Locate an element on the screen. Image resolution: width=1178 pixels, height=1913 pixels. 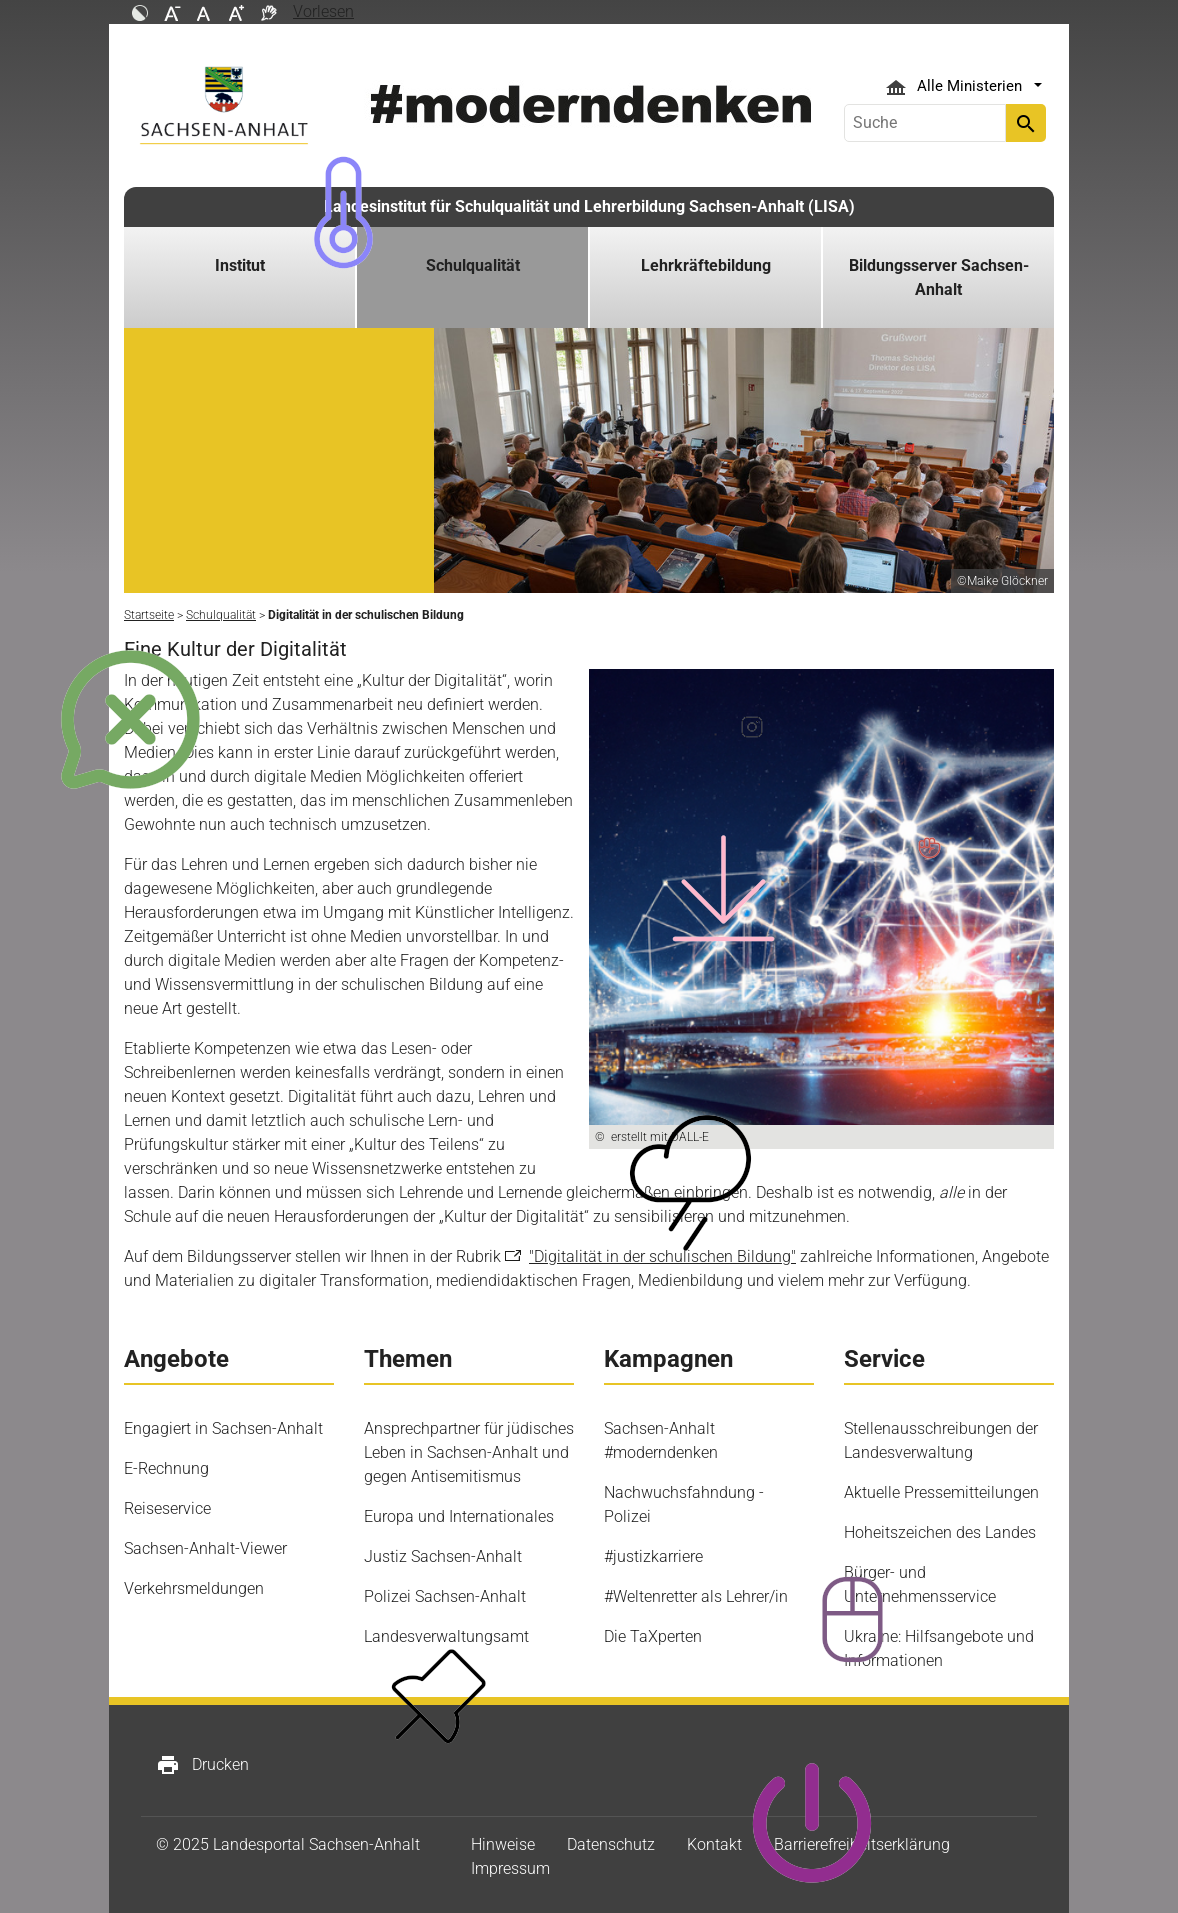
view current temperature reading is located at coordinates (343, 212).